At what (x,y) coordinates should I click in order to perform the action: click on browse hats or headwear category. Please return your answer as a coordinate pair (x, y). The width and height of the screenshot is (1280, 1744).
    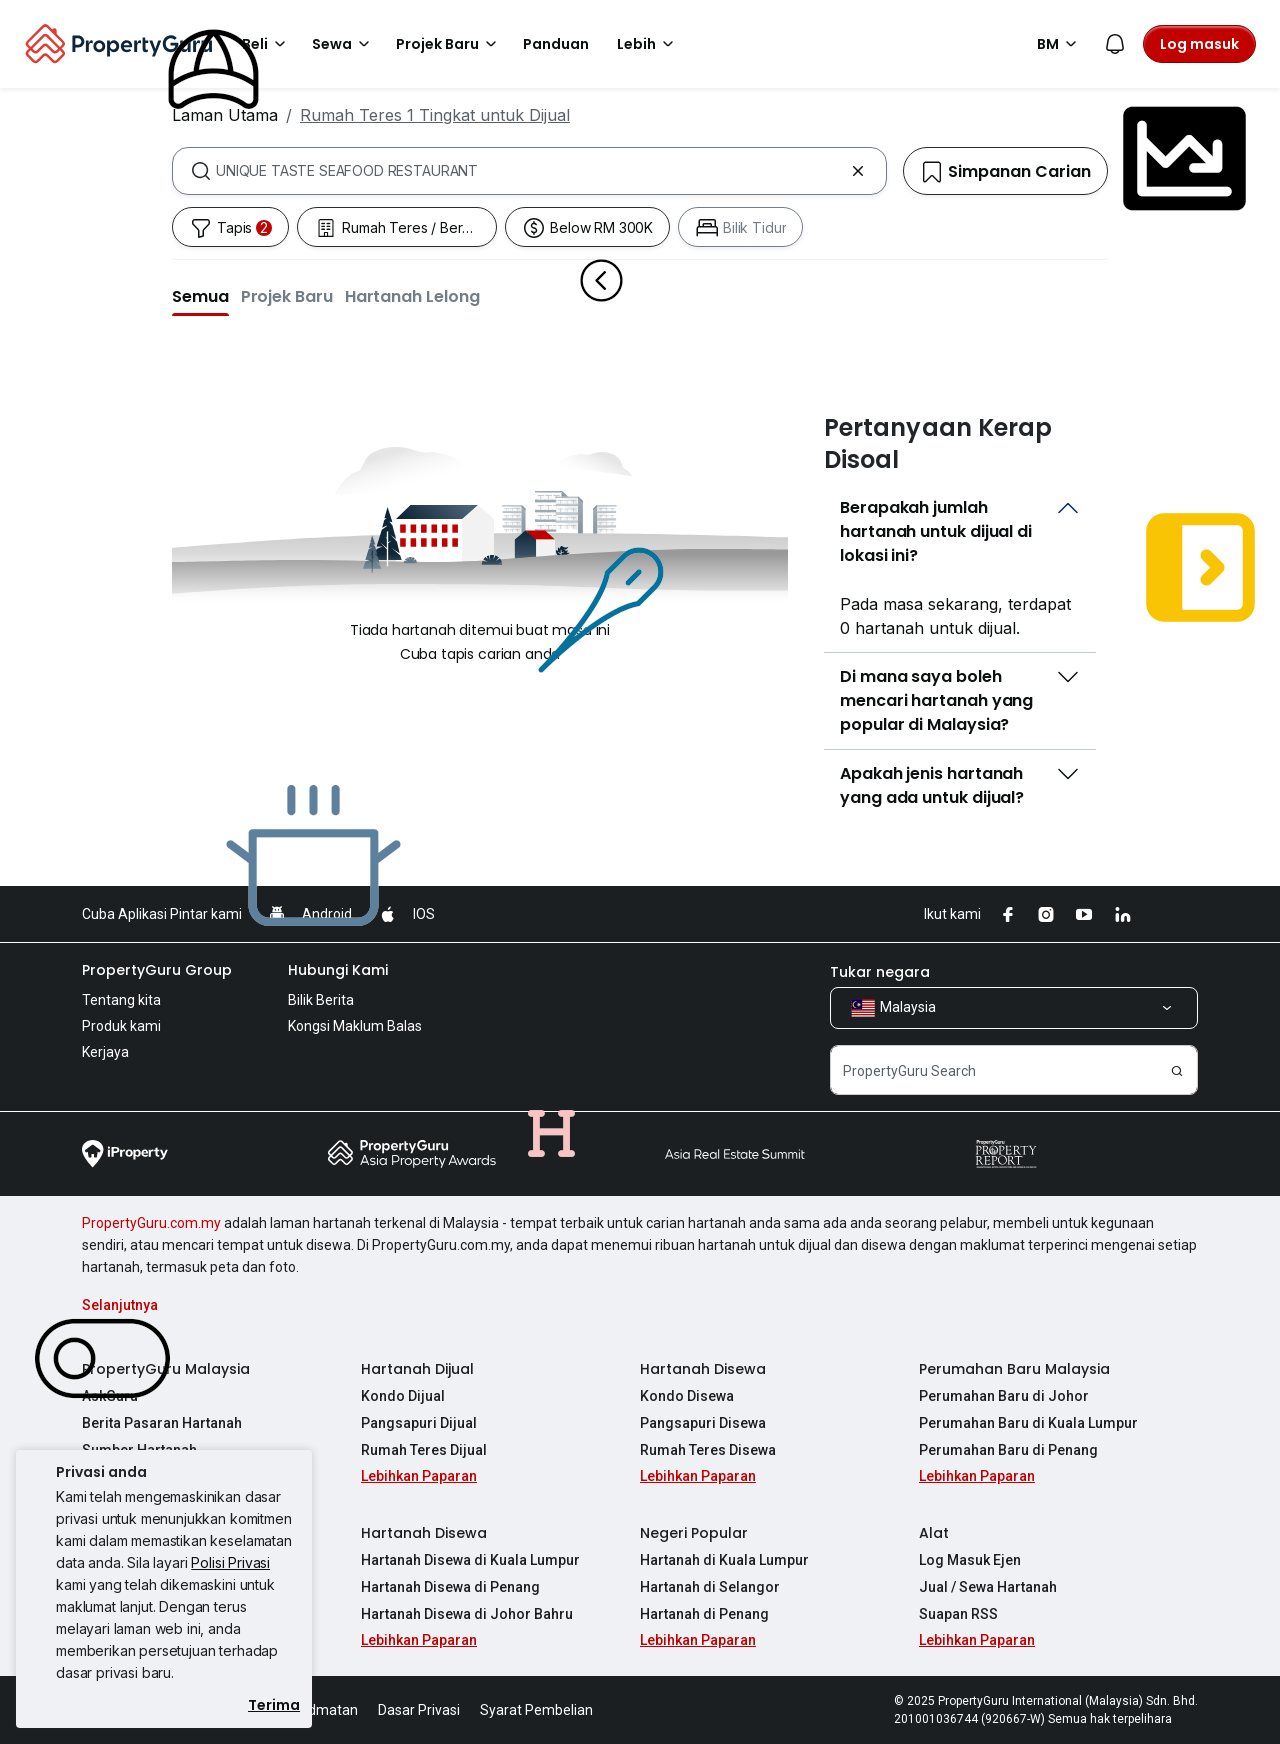
    Looking at the image, I should click on (213, 74).